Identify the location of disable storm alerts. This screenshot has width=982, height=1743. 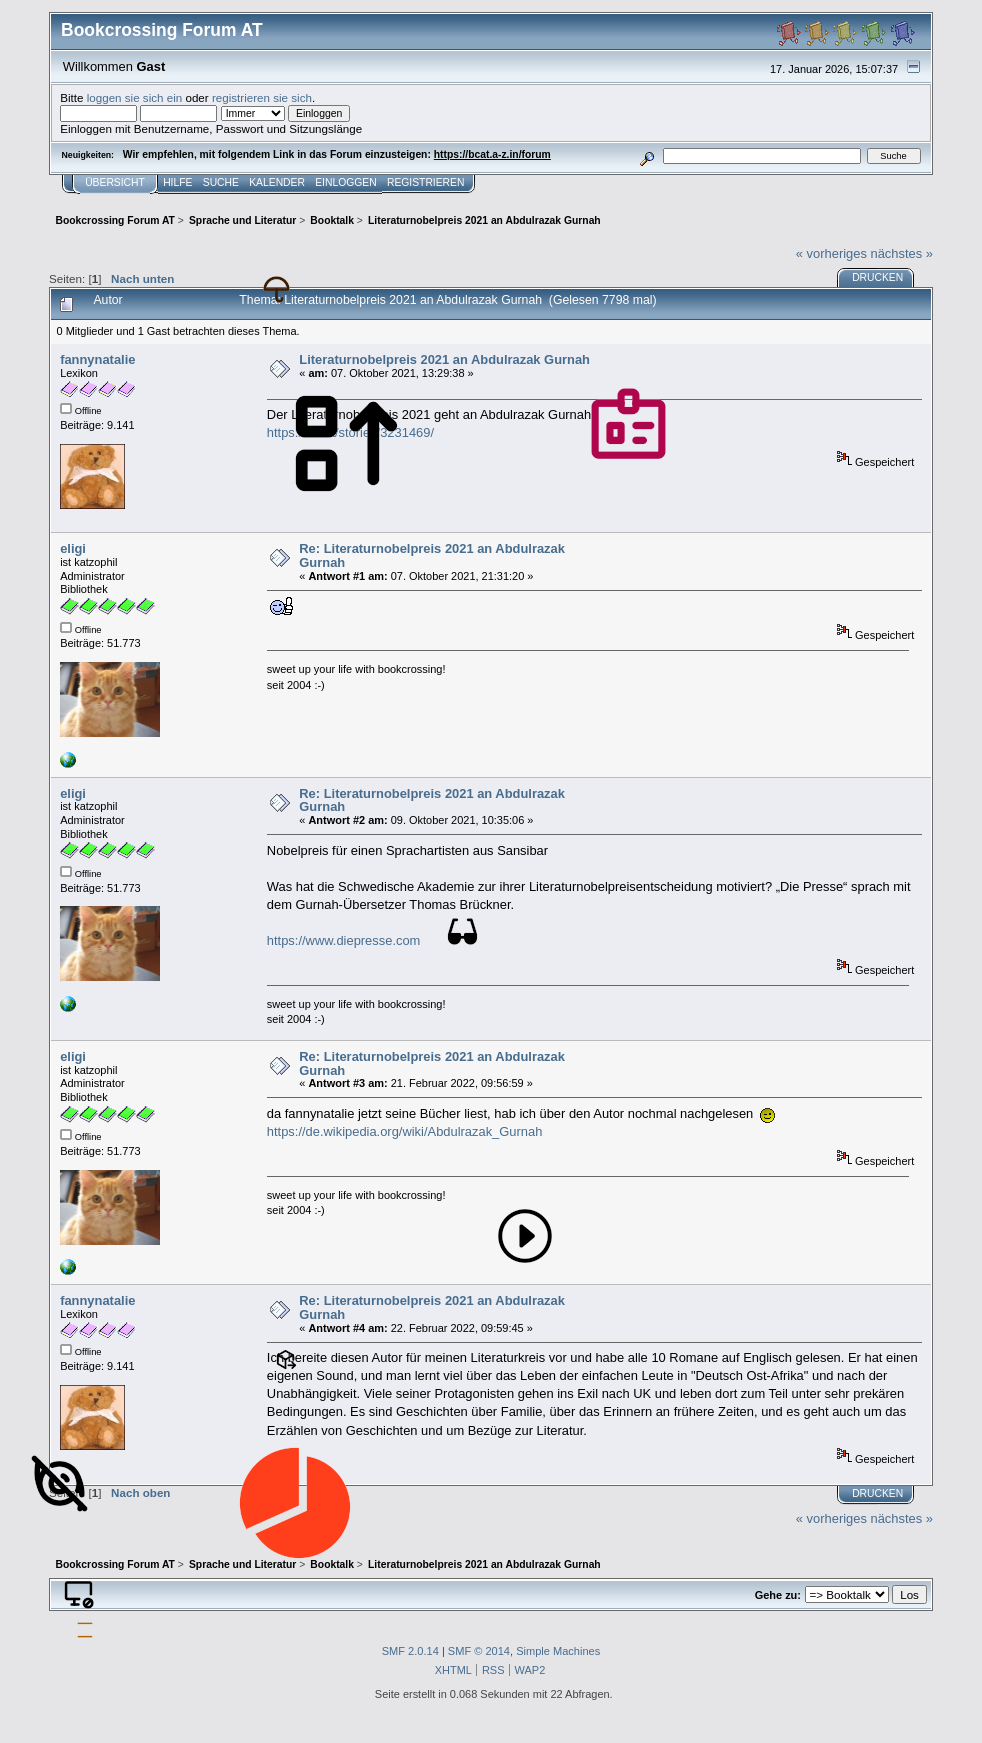
(59, 1483).